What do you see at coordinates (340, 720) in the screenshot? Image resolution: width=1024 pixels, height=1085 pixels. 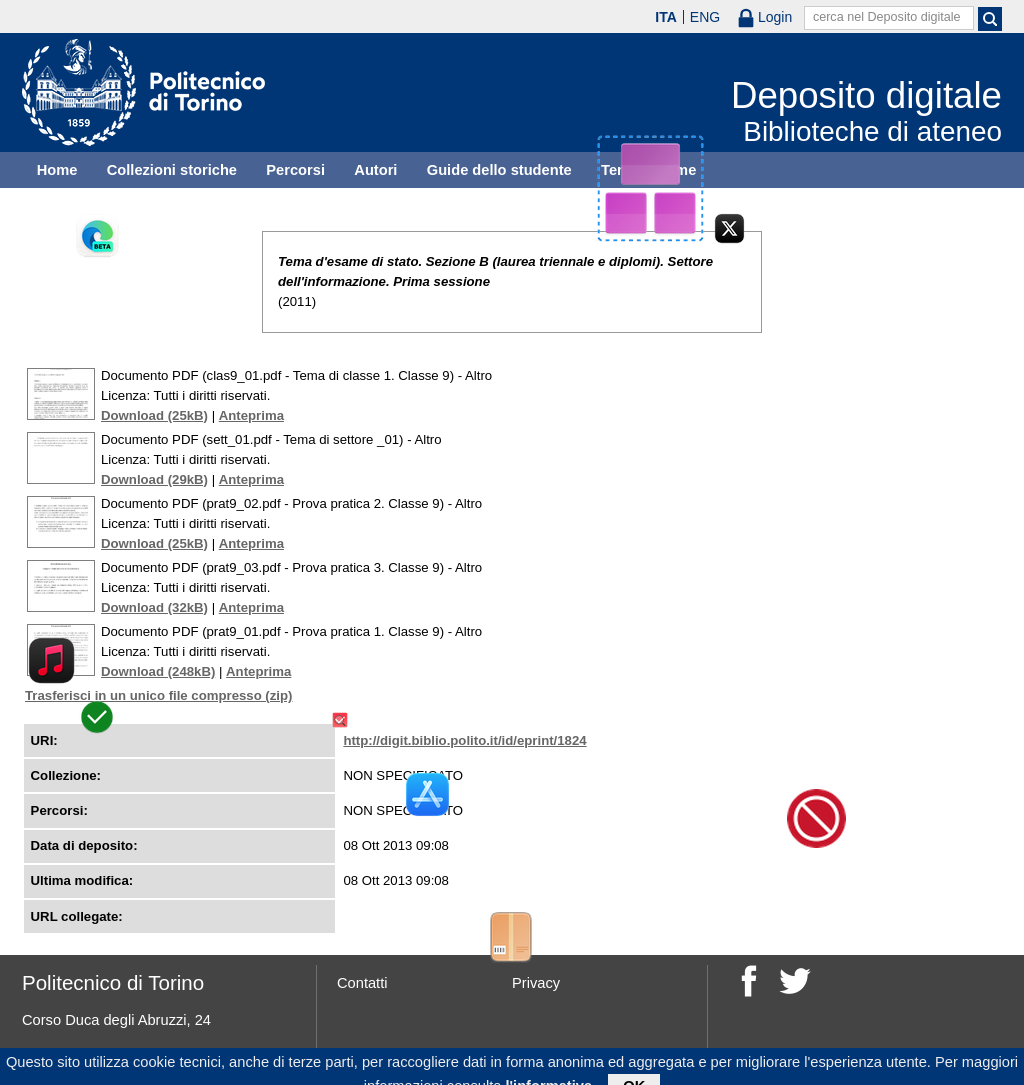 I see `open system configuration tool` at bounding box center [340, 720].